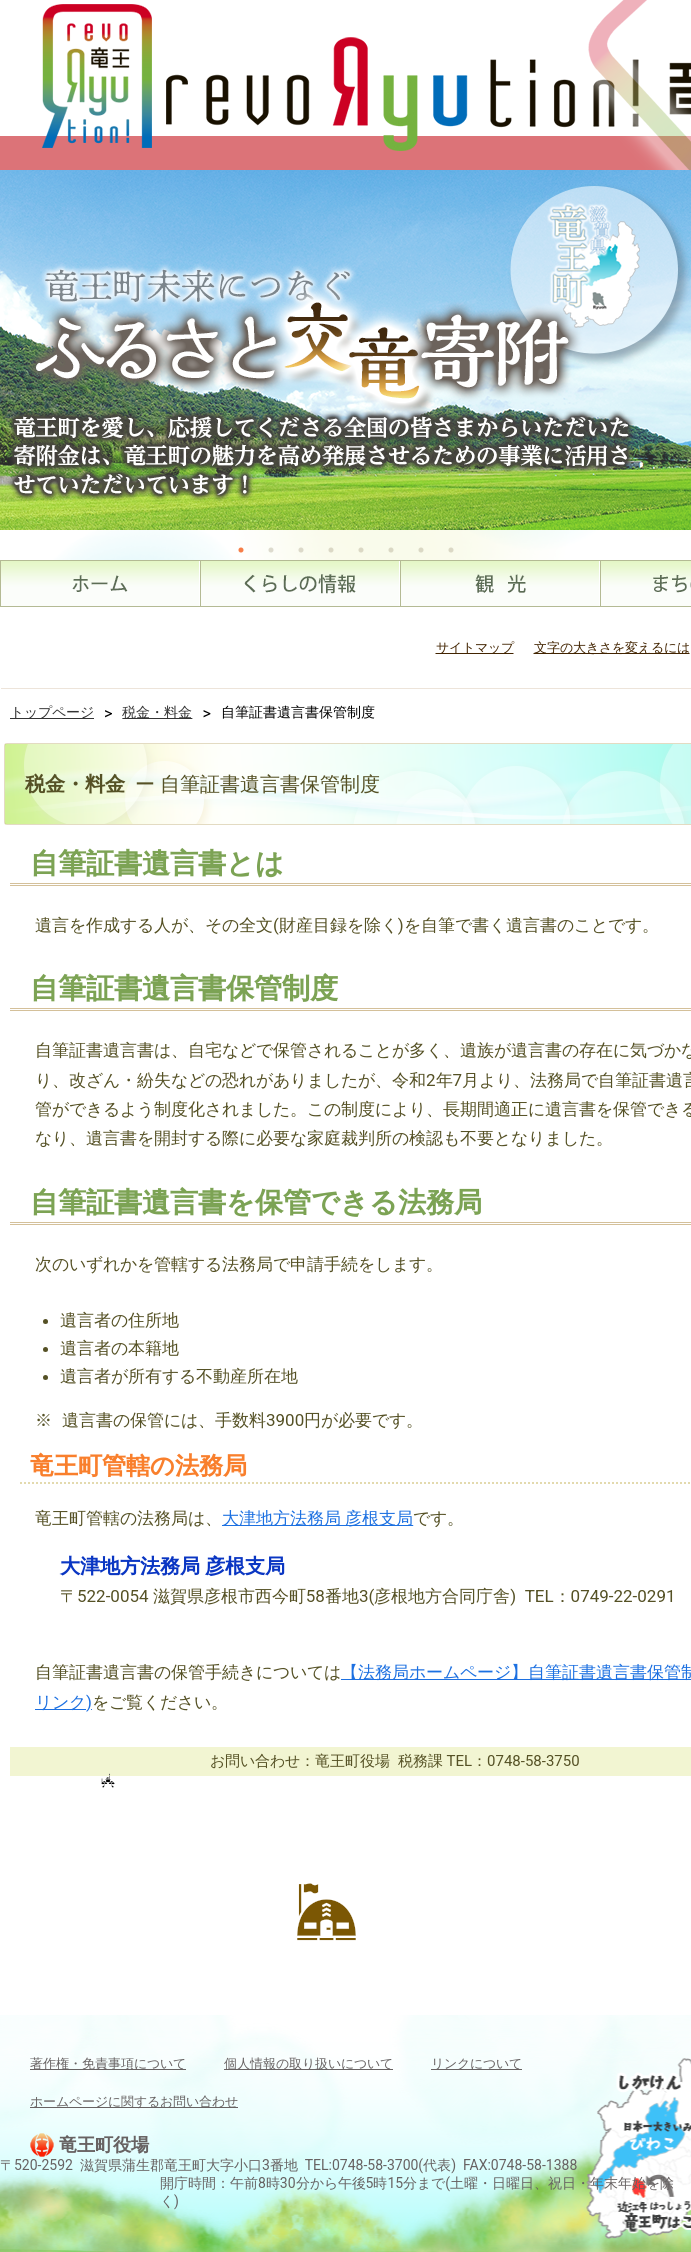 The height and width of the screenshot is (2252, 691). Describe the element at coordinates (108, 1781) in the screenshot. I see `mars pathfinder rover or space exploration feature` at that location.